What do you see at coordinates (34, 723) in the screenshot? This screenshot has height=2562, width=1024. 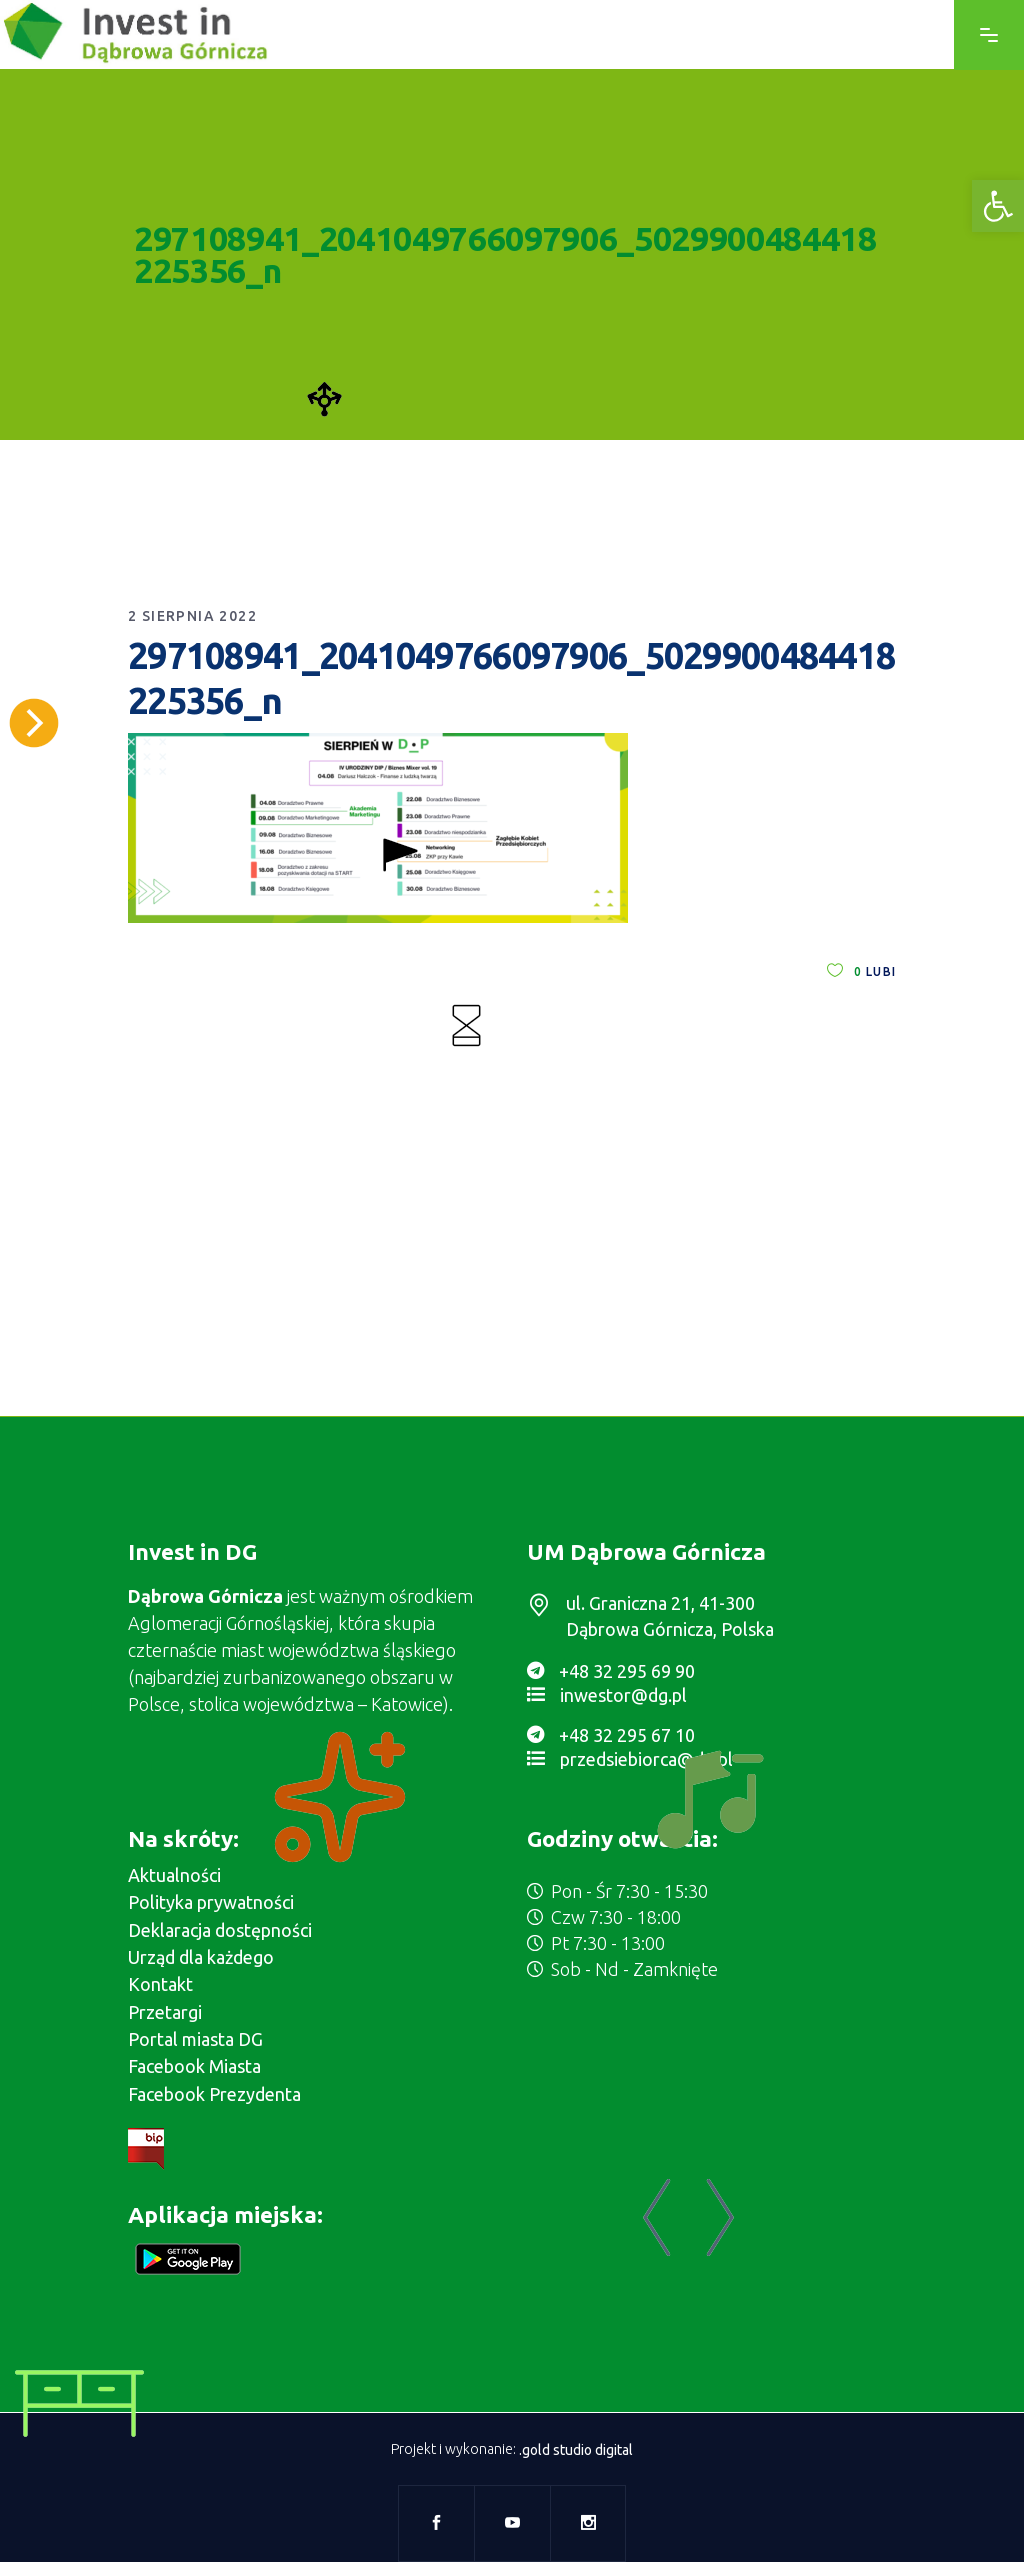 I see `go to the next item or page` at bounding box center [34, 723].